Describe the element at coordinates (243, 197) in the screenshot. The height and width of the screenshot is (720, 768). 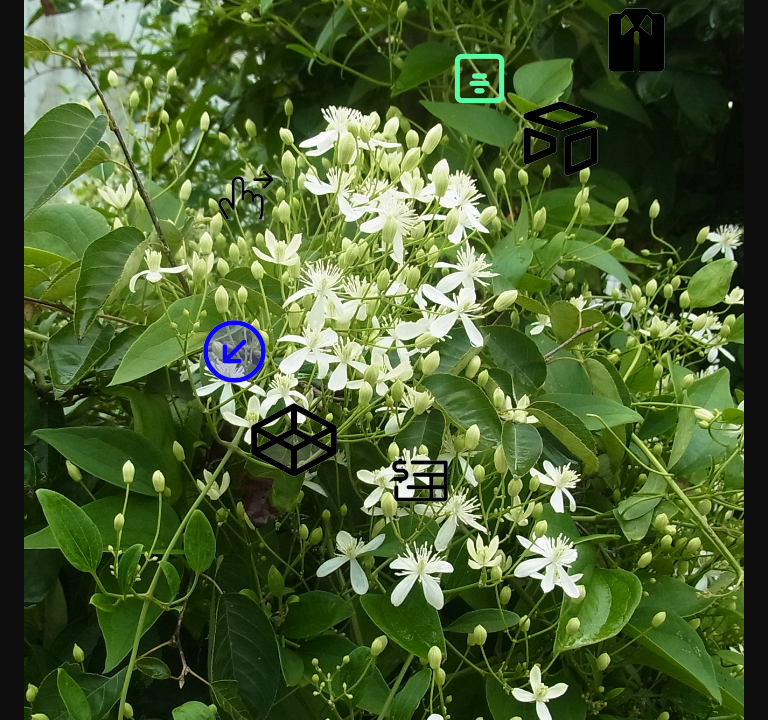
I see `swipe right to continue or proceed` at that location.